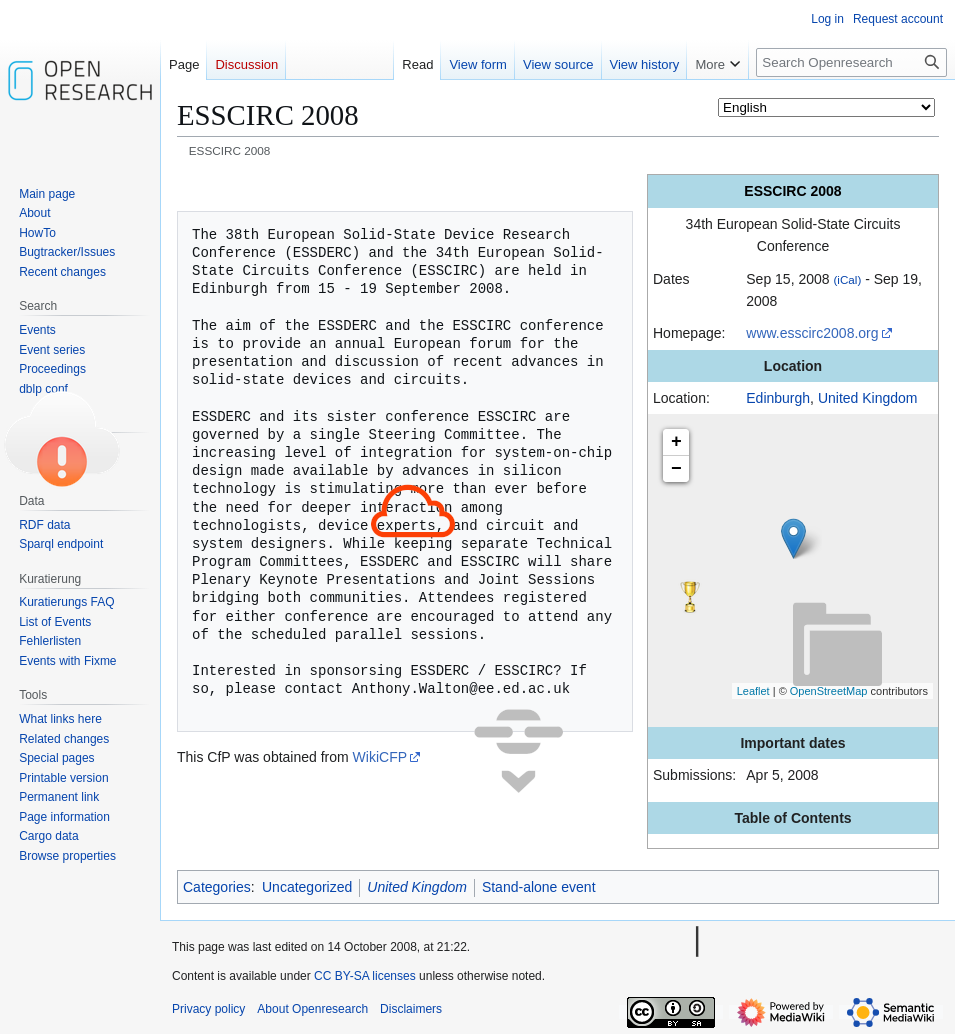 The image size is (955, 1034). I want to click on insert a hyperlink into text or document, so click(518, 748).